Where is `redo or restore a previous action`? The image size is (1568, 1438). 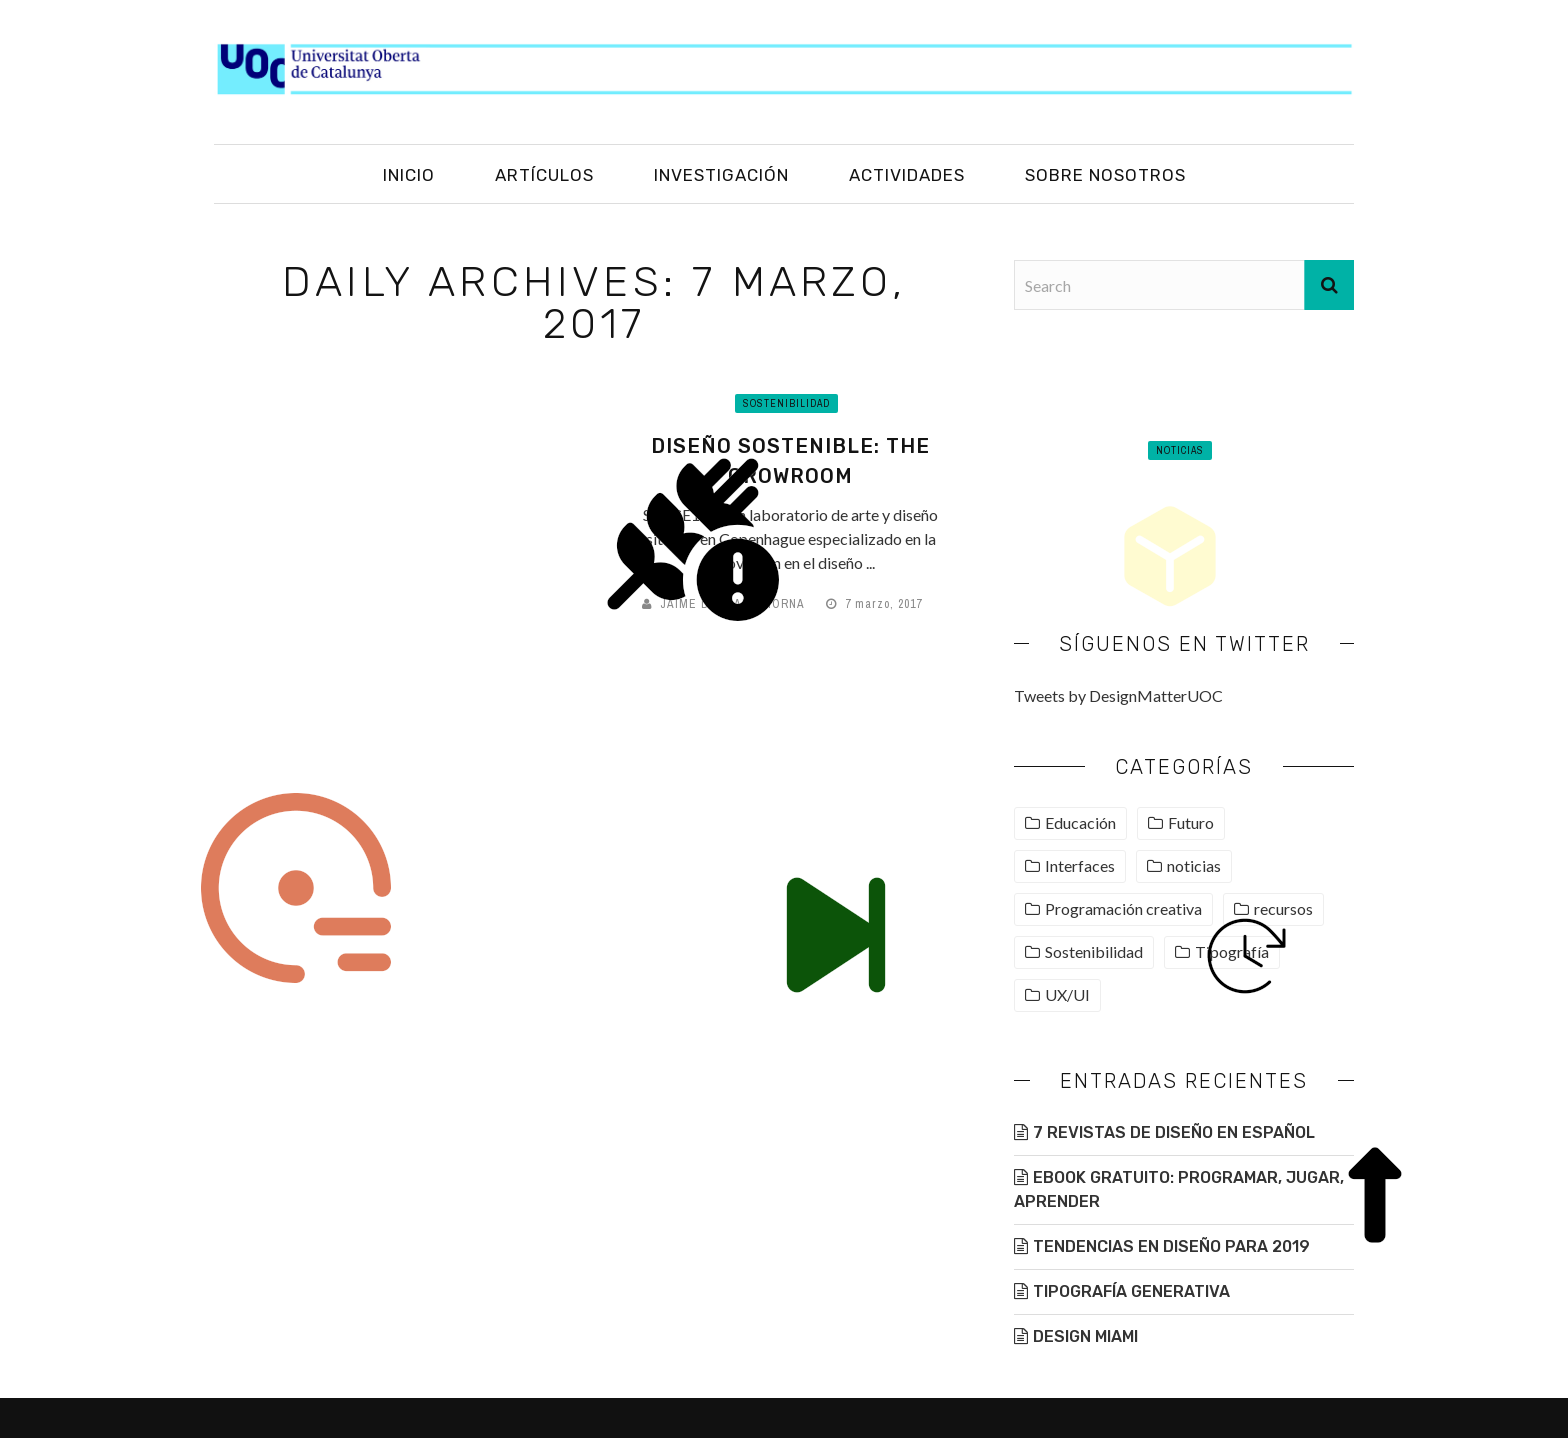
redo or restore a previous action is located at coordinates (1245, 956).